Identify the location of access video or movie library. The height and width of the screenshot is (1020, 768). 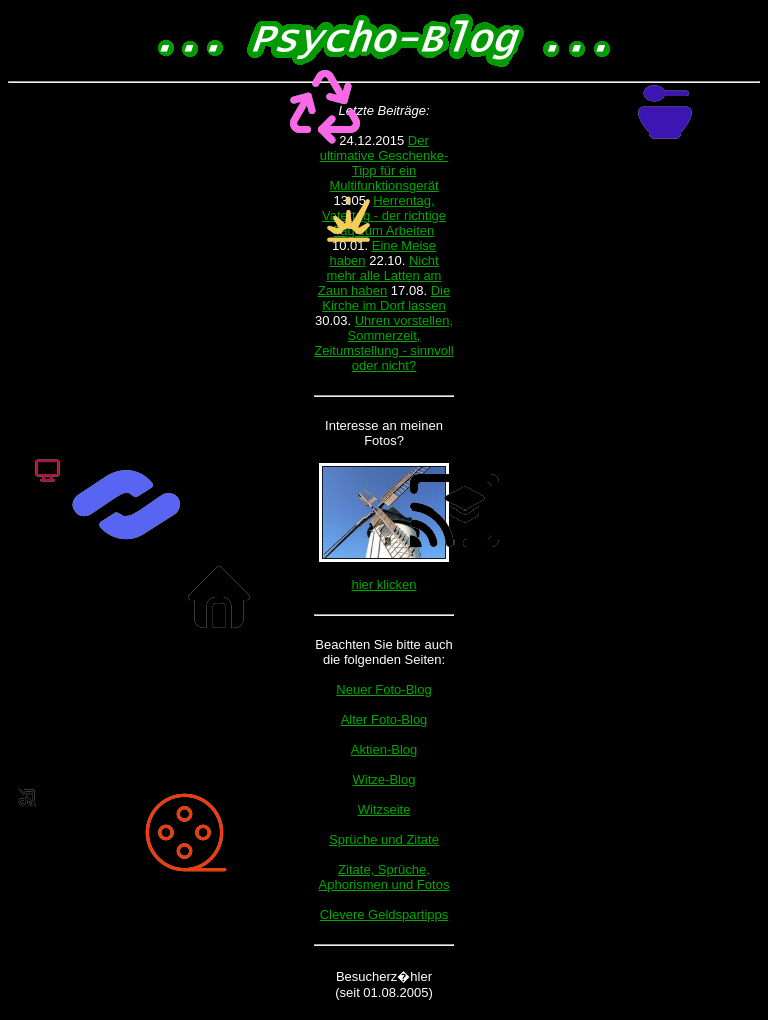
(184, 832).